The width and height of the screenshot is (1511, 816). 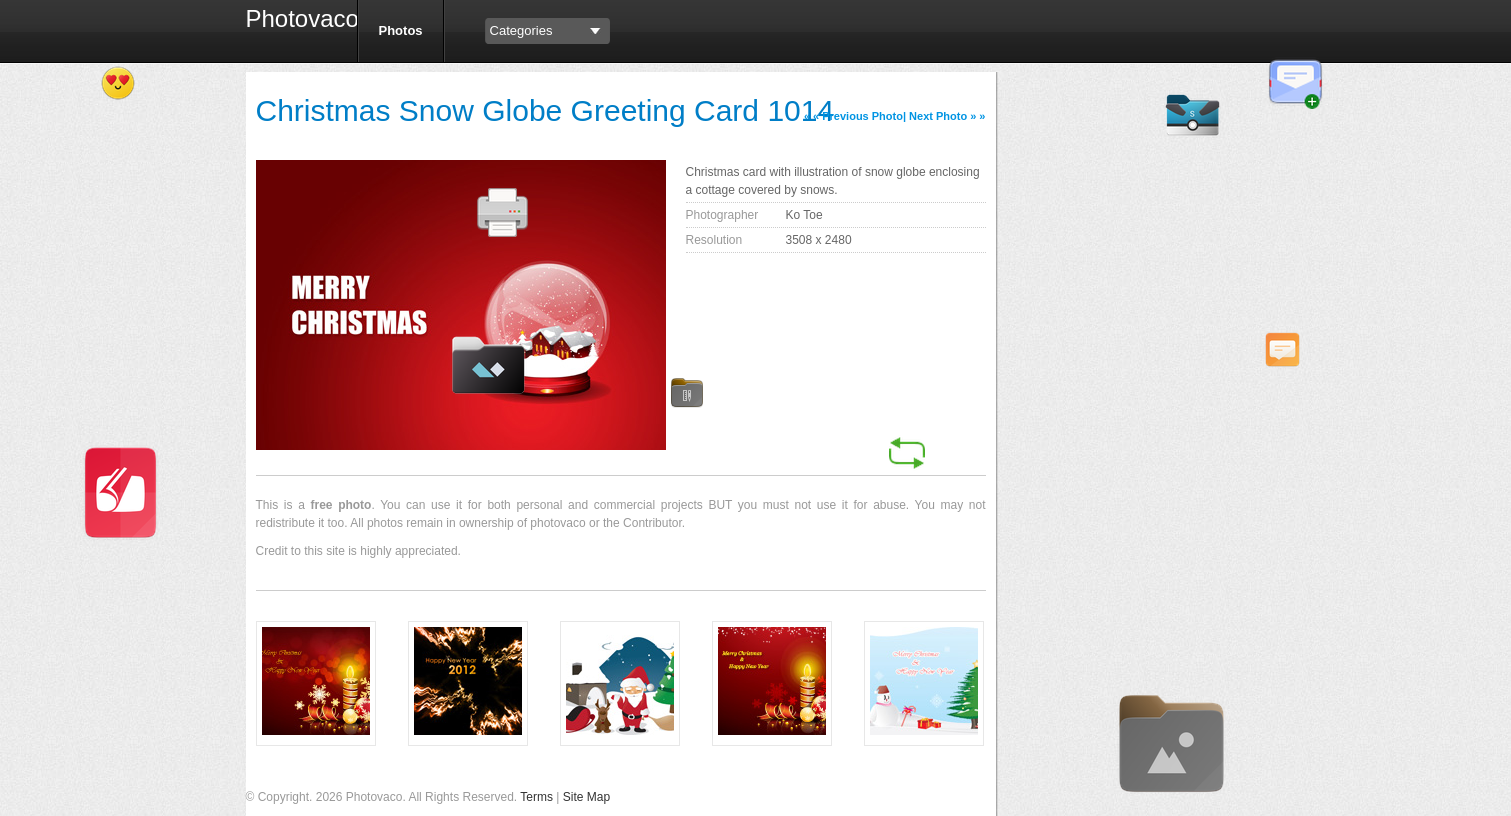 What do you see at coordinates (907, 453) in the screenshot?
I see `sync or refresh email messages` at bounding box center [907, 453].